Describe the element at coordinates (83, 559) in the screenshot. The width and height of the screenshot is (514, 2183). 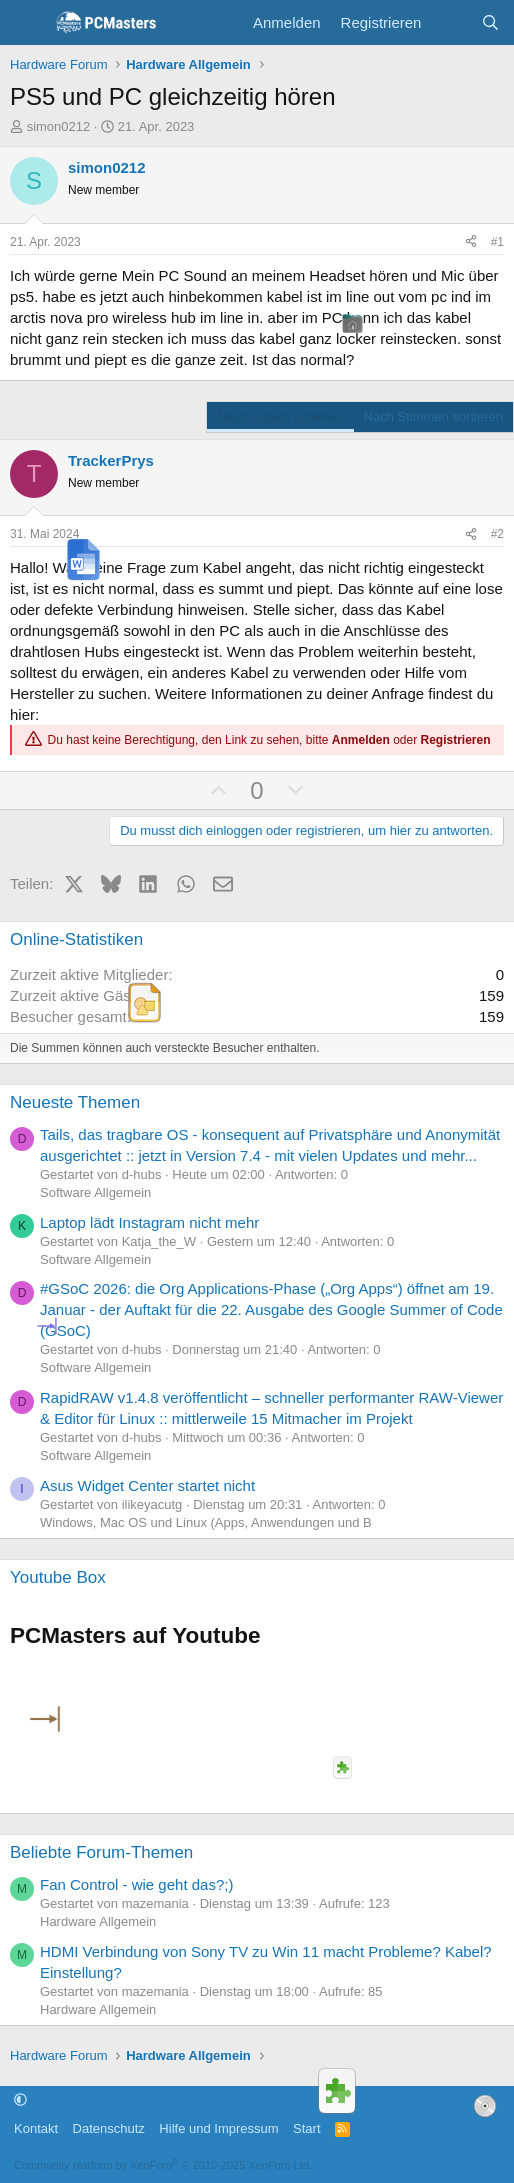
I see `microsoft word document file` at that location.